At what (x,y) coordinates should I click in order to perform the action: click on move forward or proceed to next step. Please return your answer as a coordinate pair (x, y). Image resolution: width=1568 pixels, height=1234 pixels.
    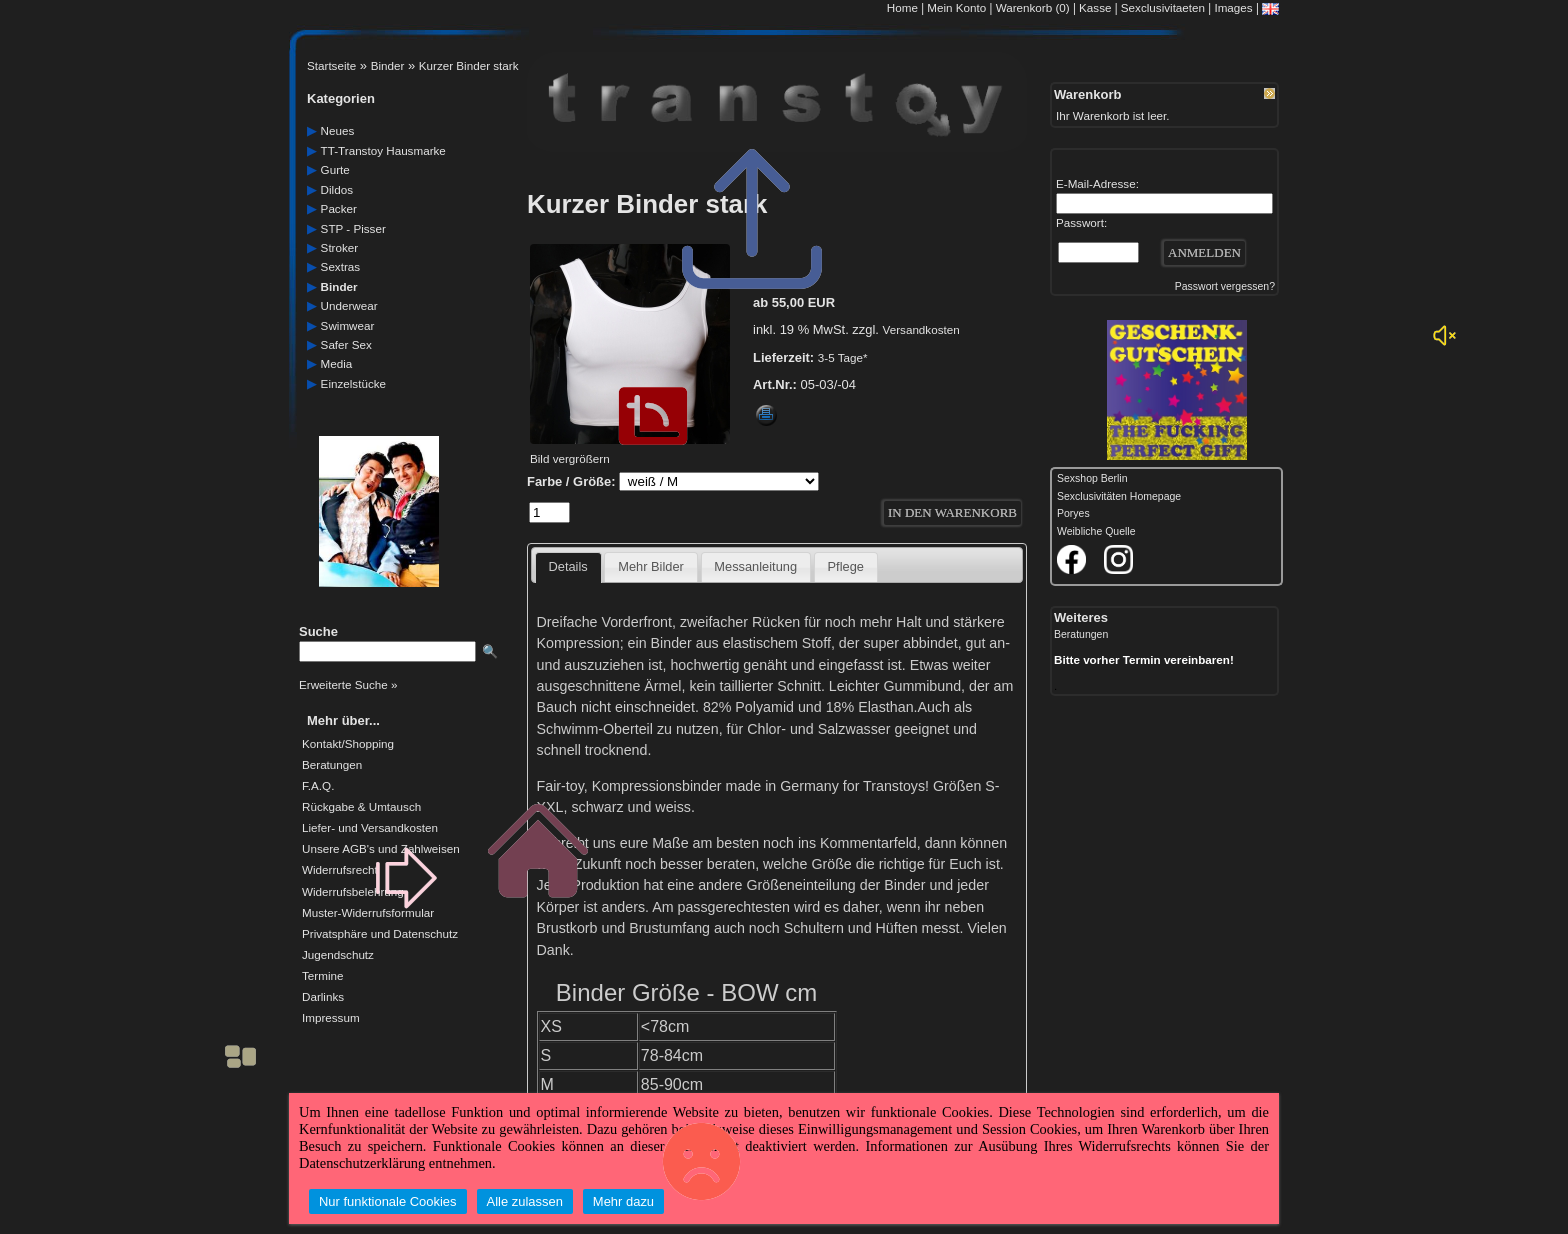
    Looking at the image, I should click on (404, 878).